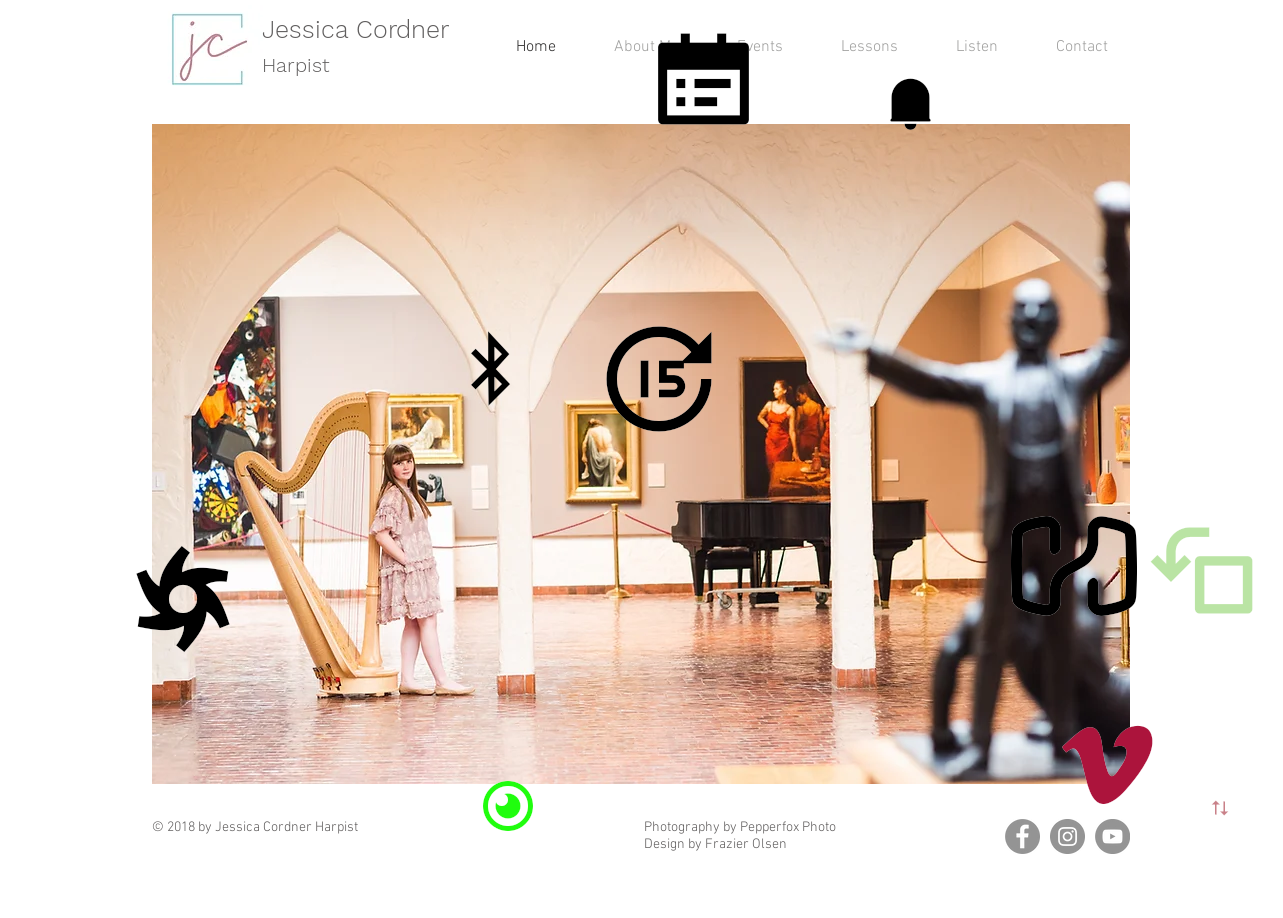 This screenshot has width=1283, height=918. Describe the element at coordinates (703, 83) in the screenshot. I see `view calendar tasks and to-do items` at that location.